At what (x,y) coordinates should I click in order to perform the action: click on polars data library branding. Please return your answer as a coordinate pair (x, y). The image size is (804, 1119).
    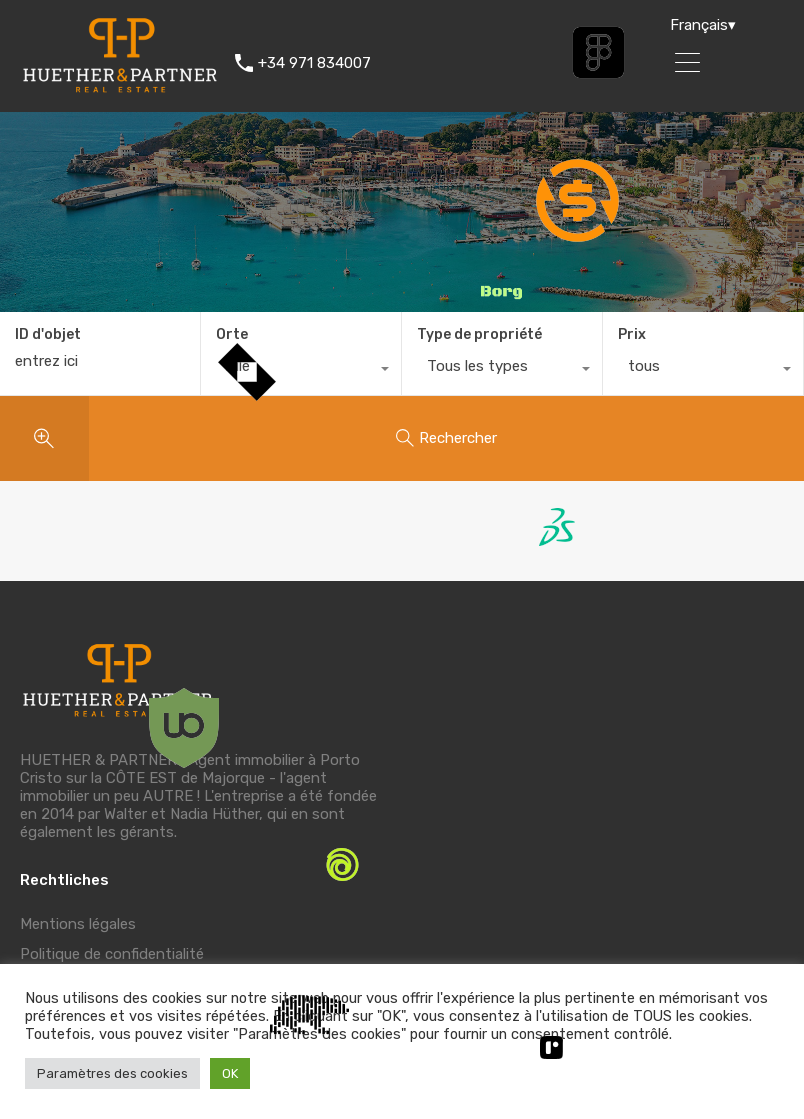
    Looking at the image, I should click on (309, 1014).